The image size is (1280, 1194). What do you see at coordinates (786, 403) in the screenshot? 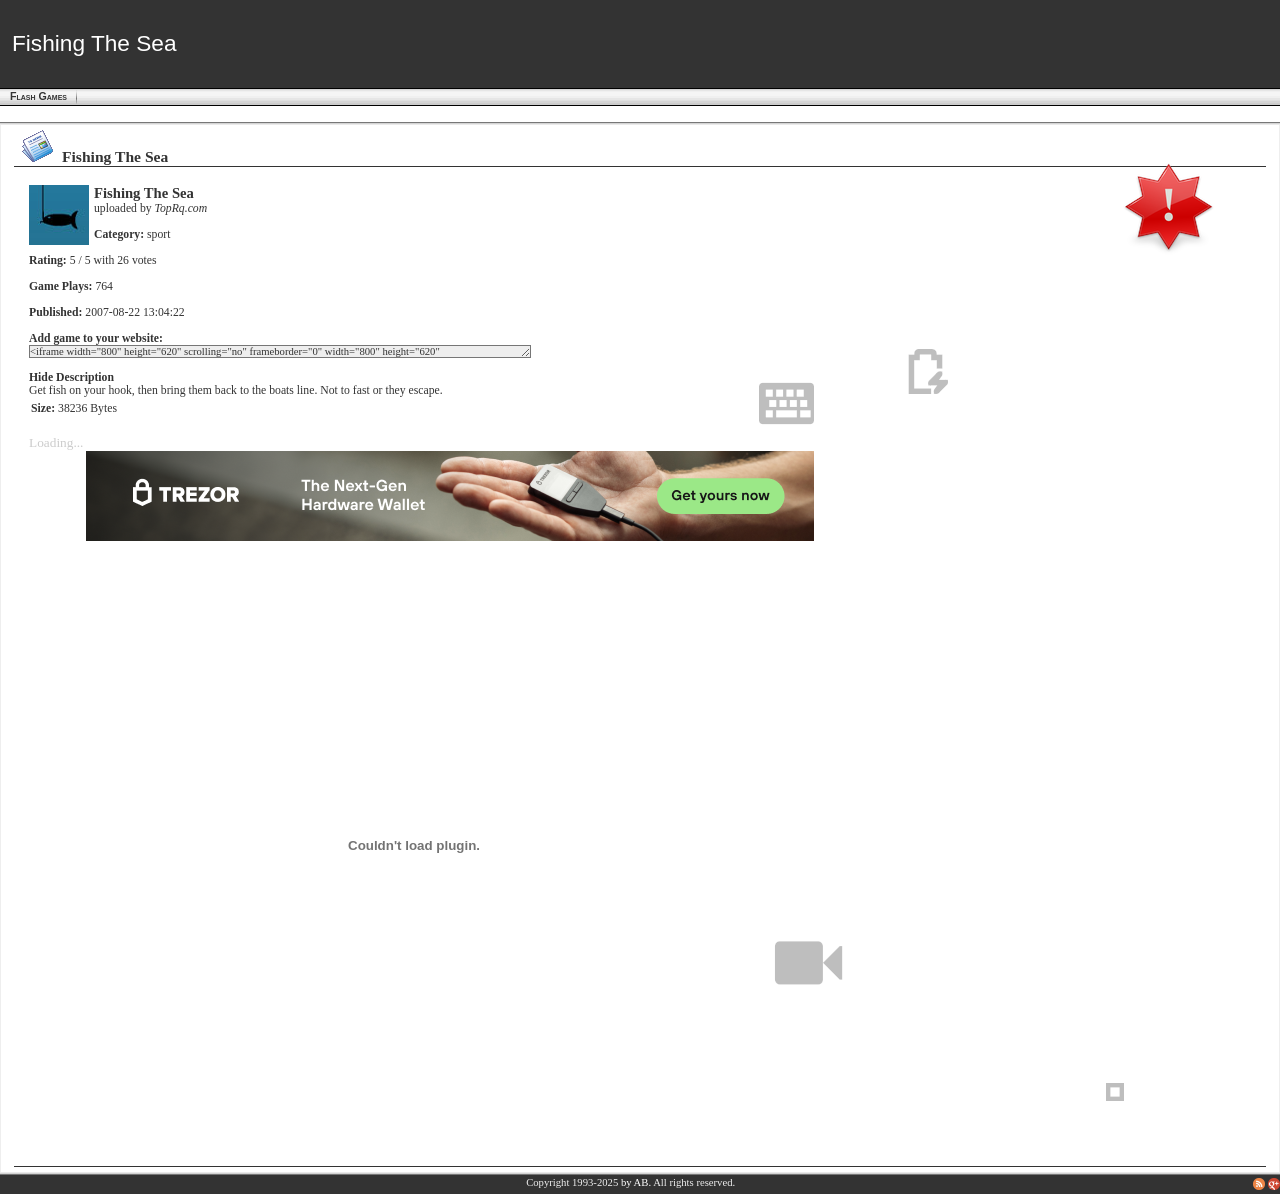
I see `switch to keyboard input` at bounding box center [786, 403].